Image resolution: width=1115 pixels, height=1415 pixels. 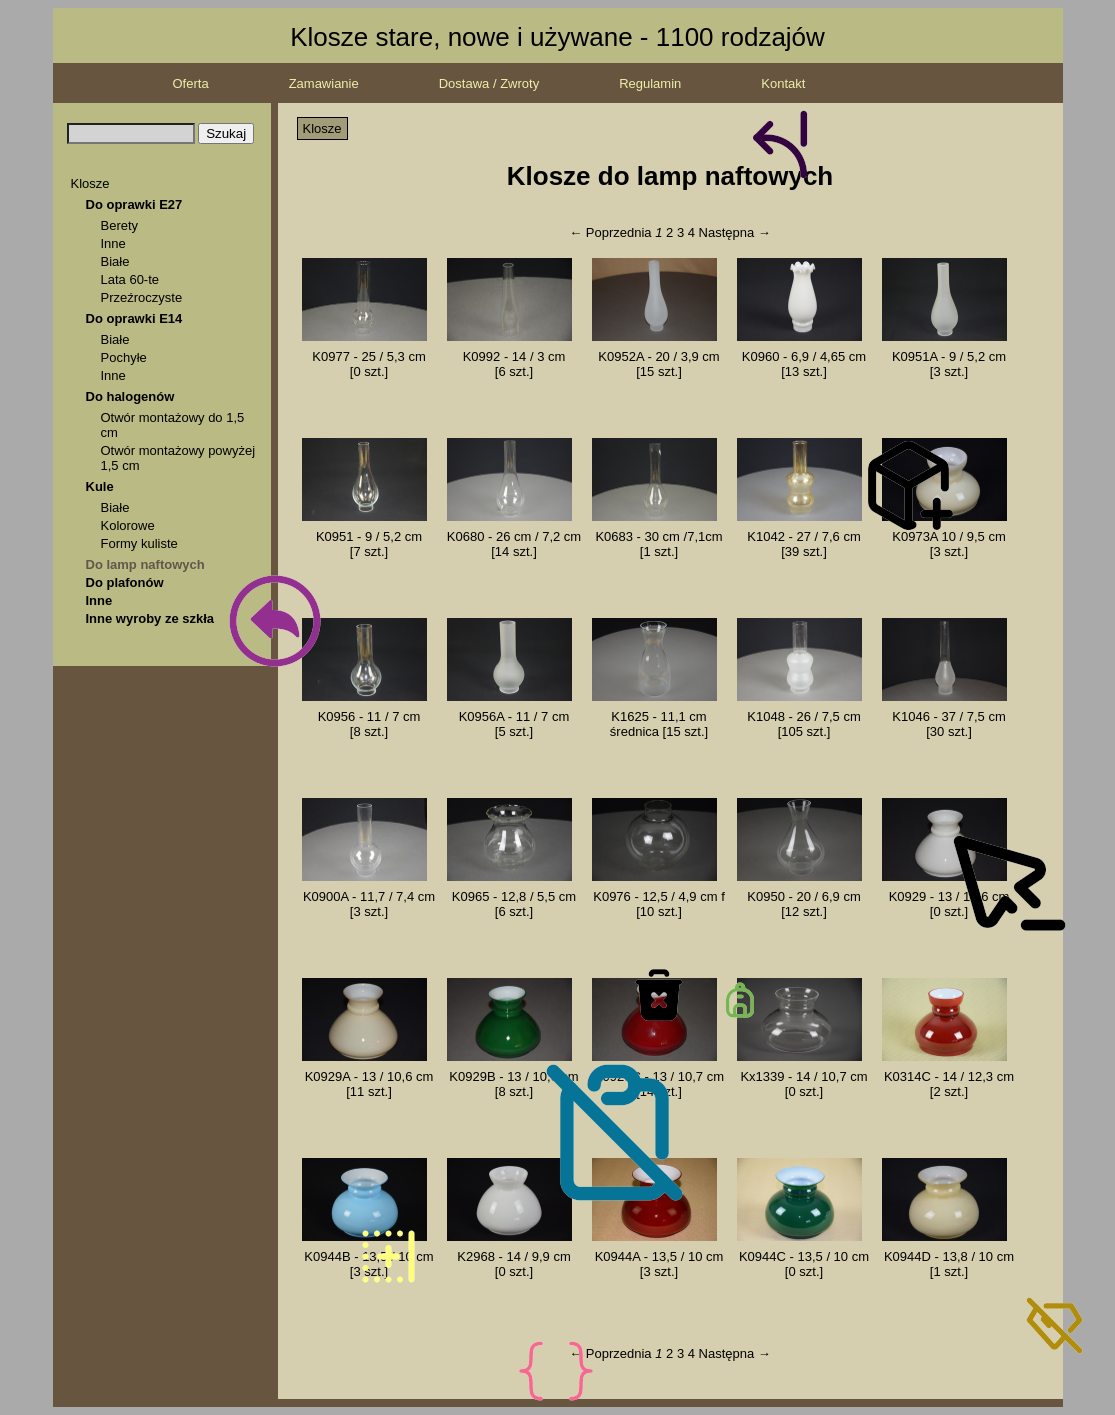 What do you see at coordinates (388, 1256) in the screenshot?
I see `add a right border to selected element` at bounding box center [388, 1256].